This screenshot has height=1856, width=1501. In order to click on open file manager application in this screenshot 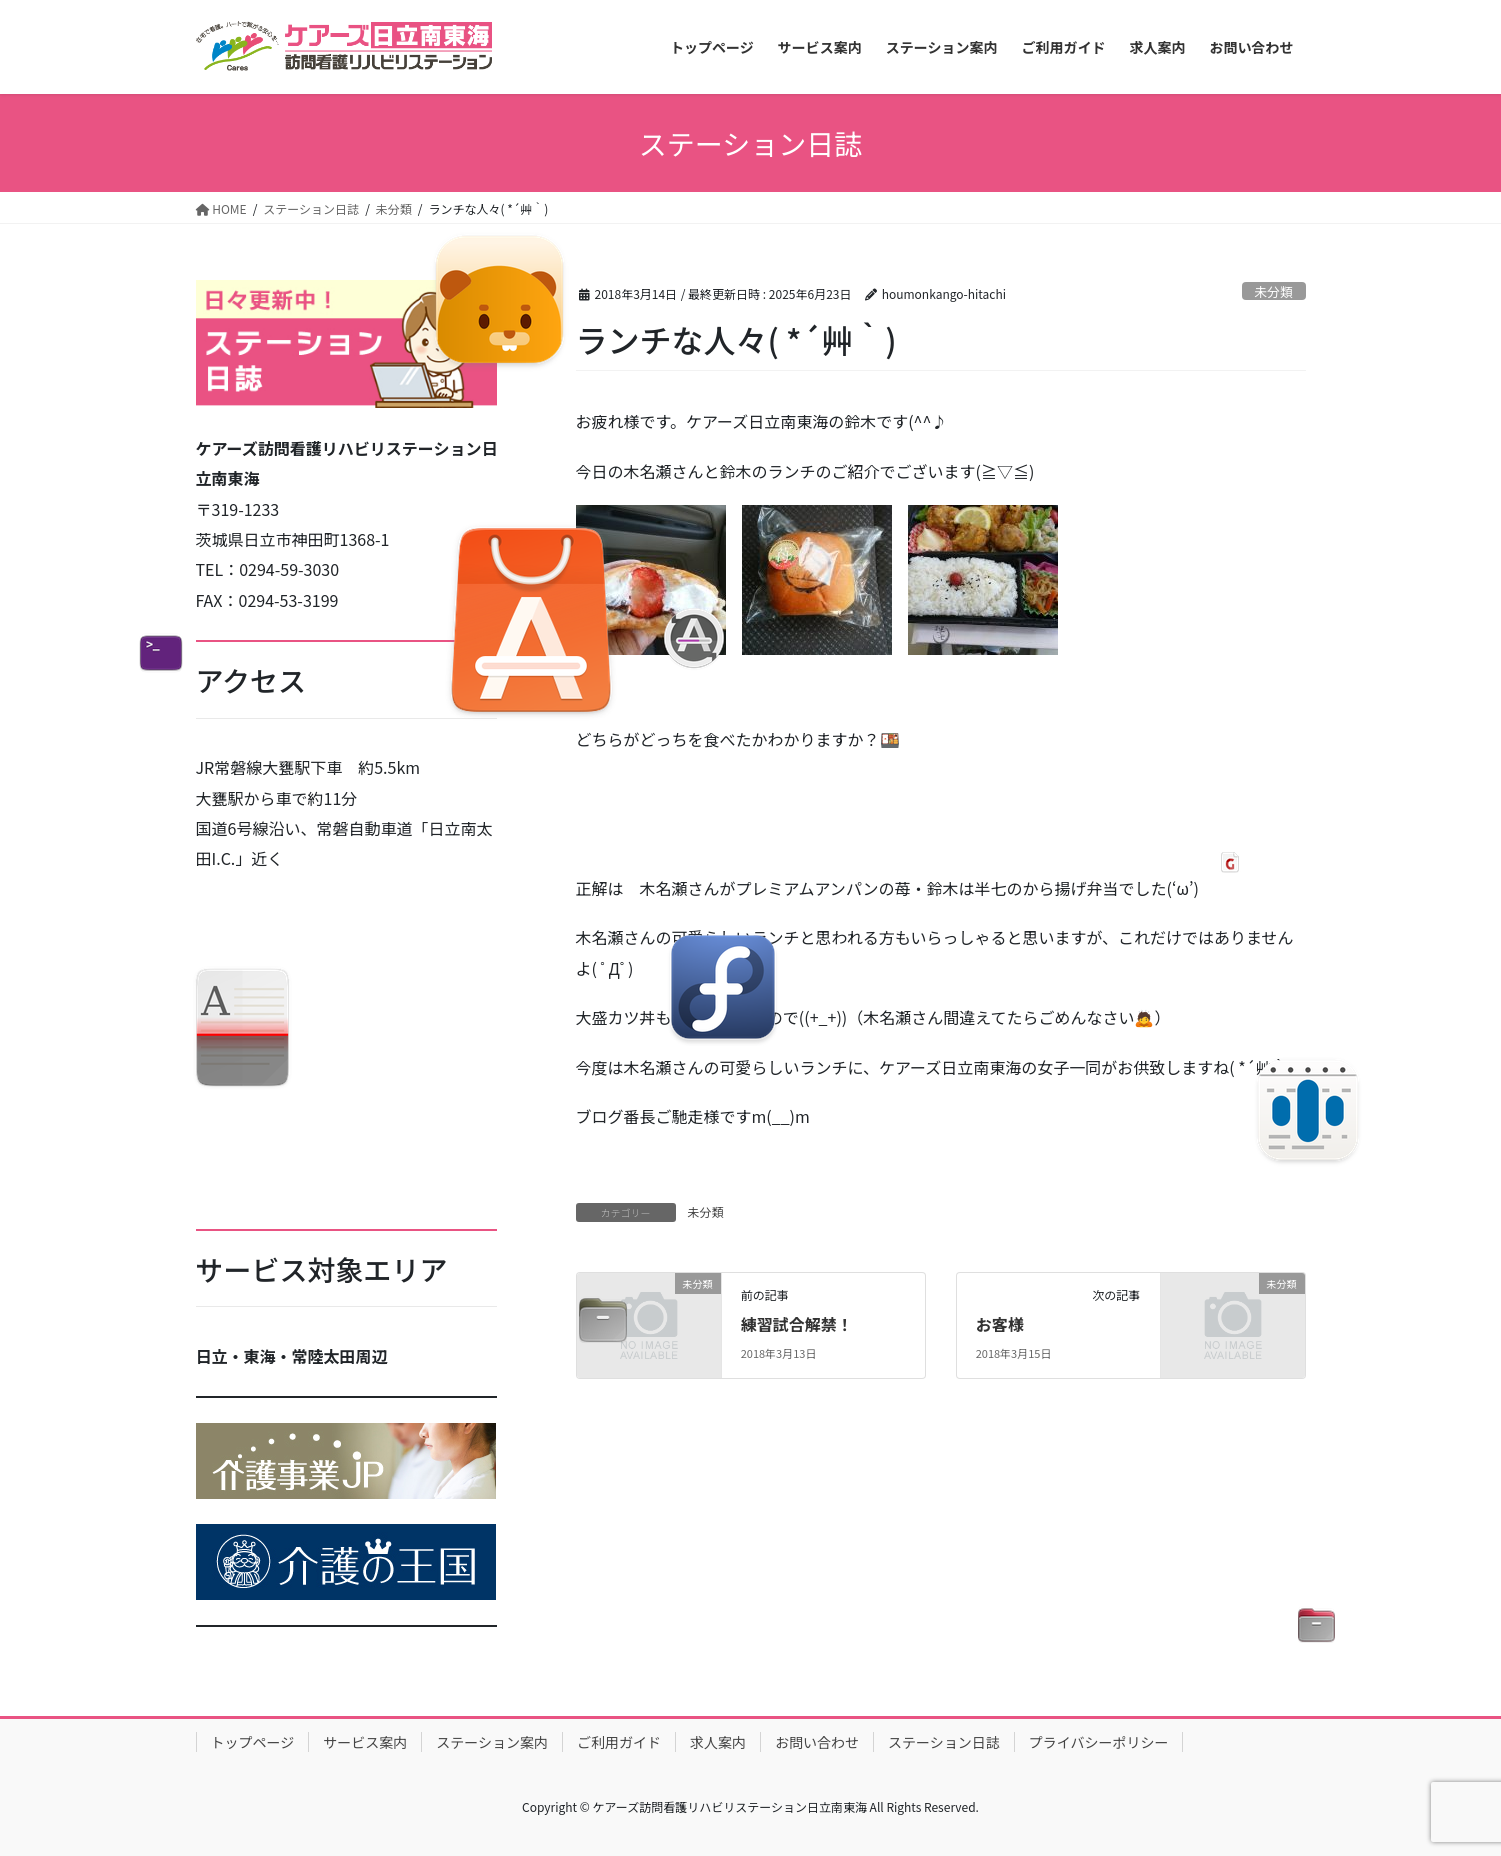, I will do `click(1316, 1624)`.